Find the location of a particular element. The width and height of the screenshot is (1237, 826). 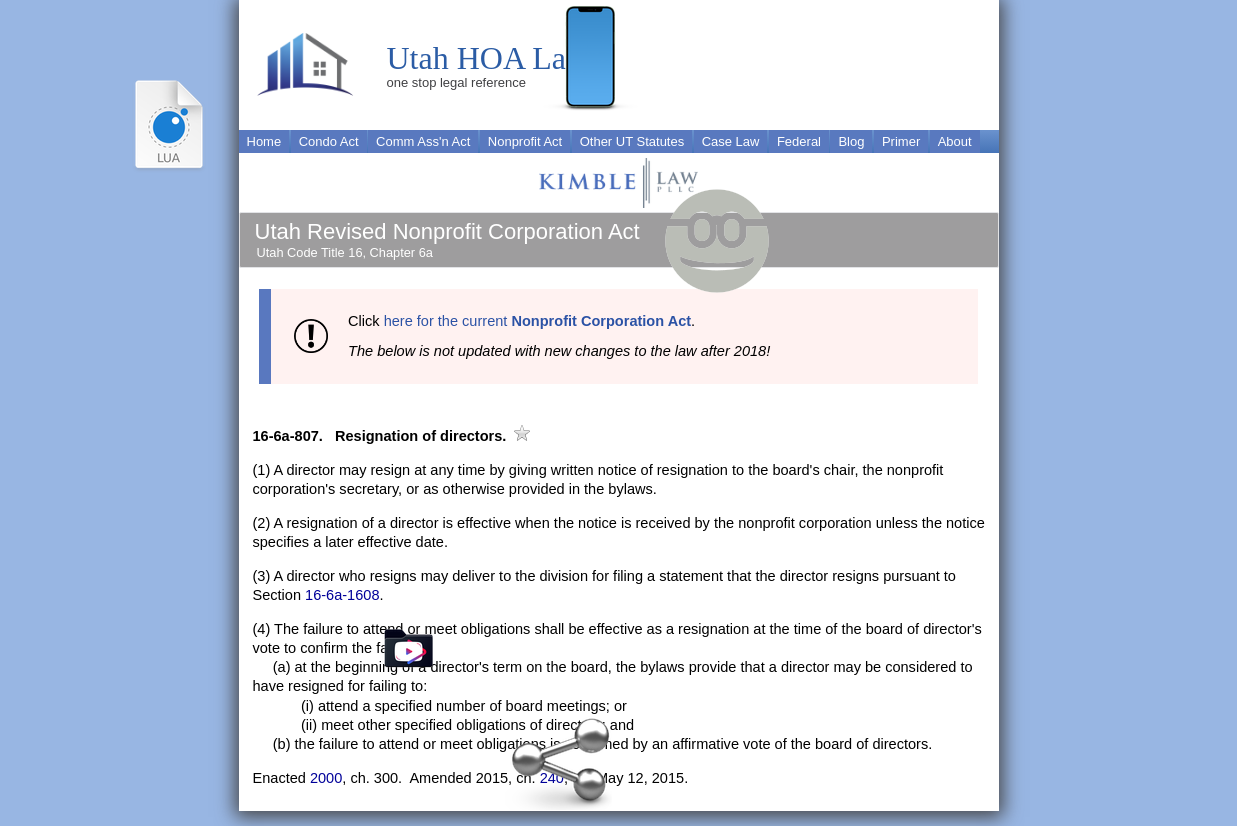

a lua script or source code file is located at coordinates (169, 126).